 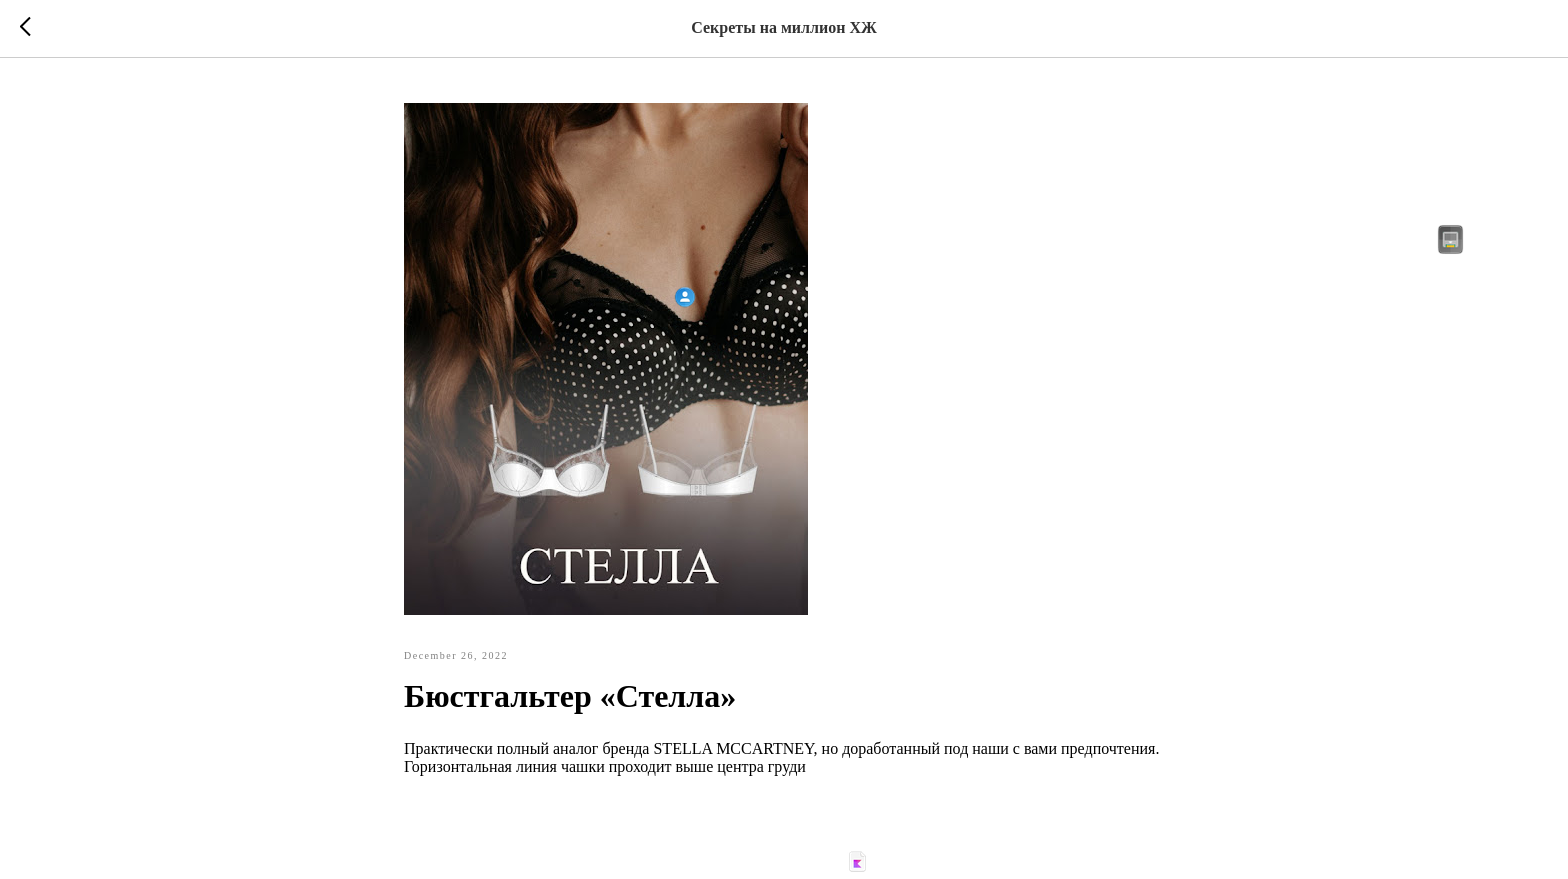 I want to click on view user profile information, so click(x=685, y=297).